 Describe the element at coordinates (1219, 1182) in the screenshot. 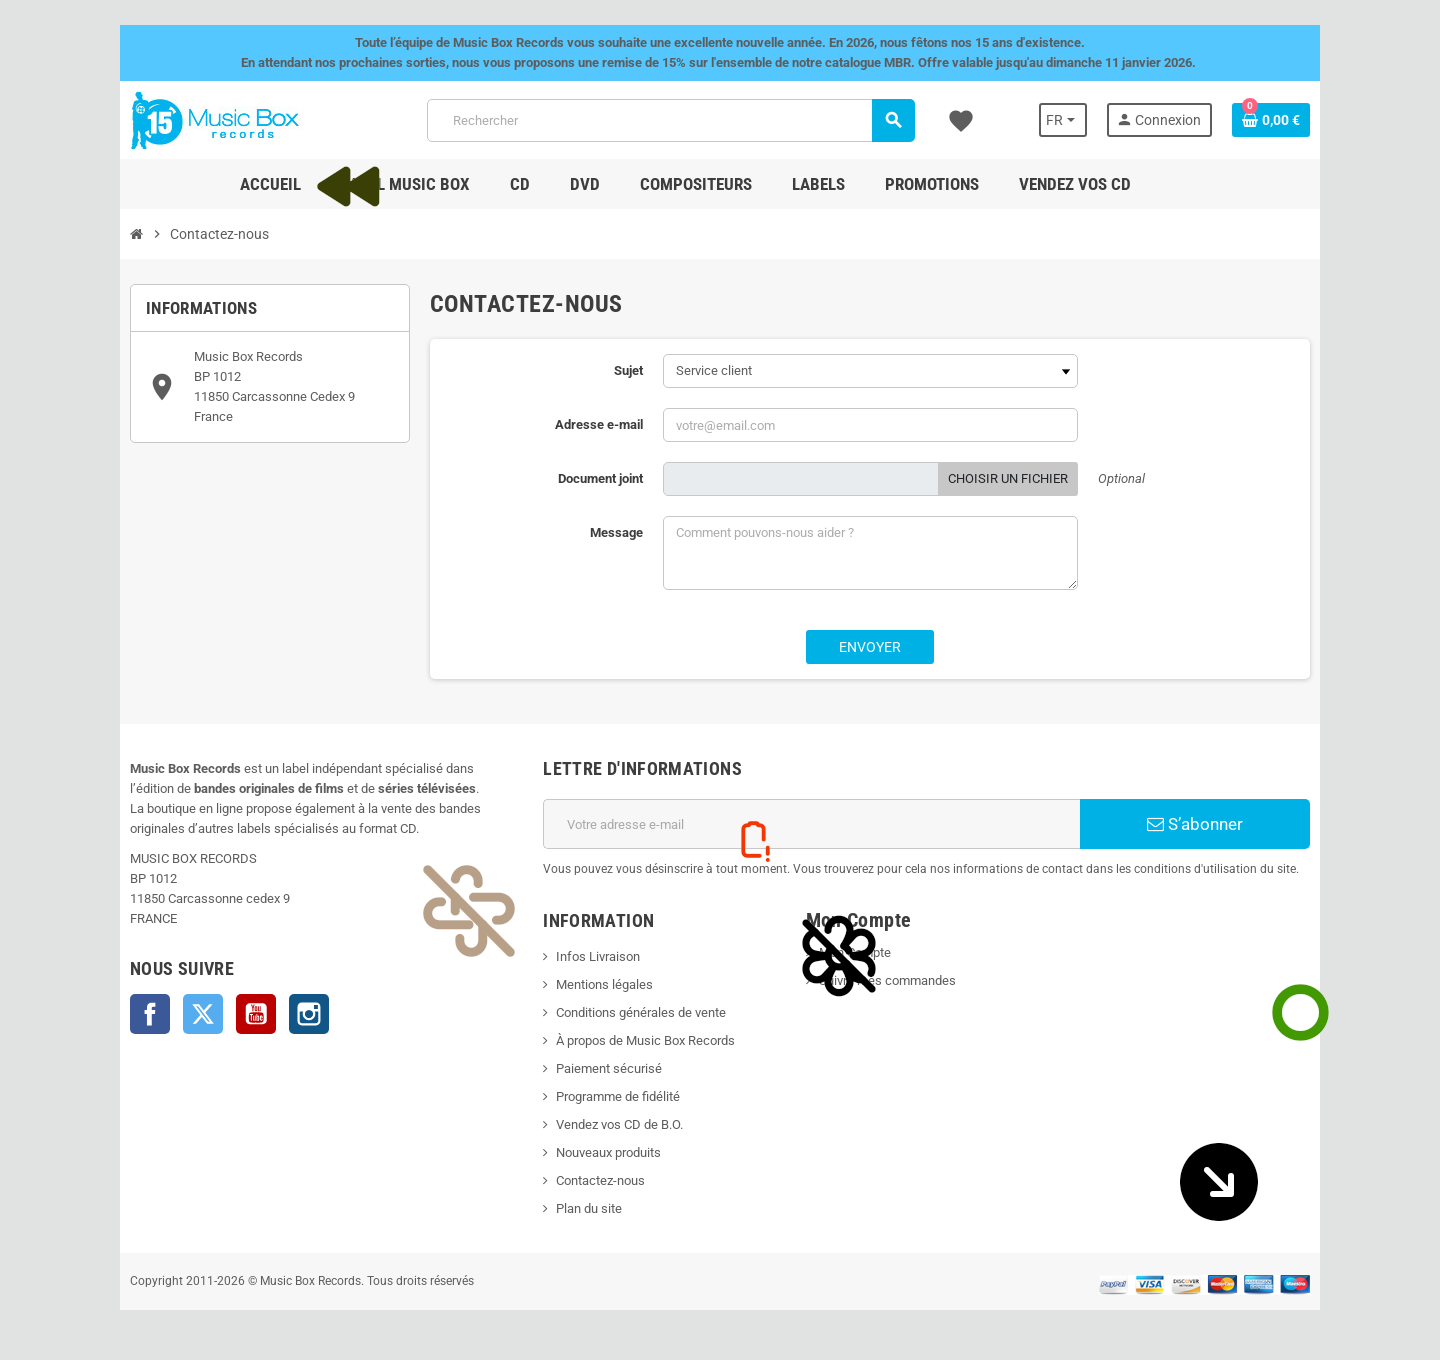

I see `navigate to the next section below` at that location.